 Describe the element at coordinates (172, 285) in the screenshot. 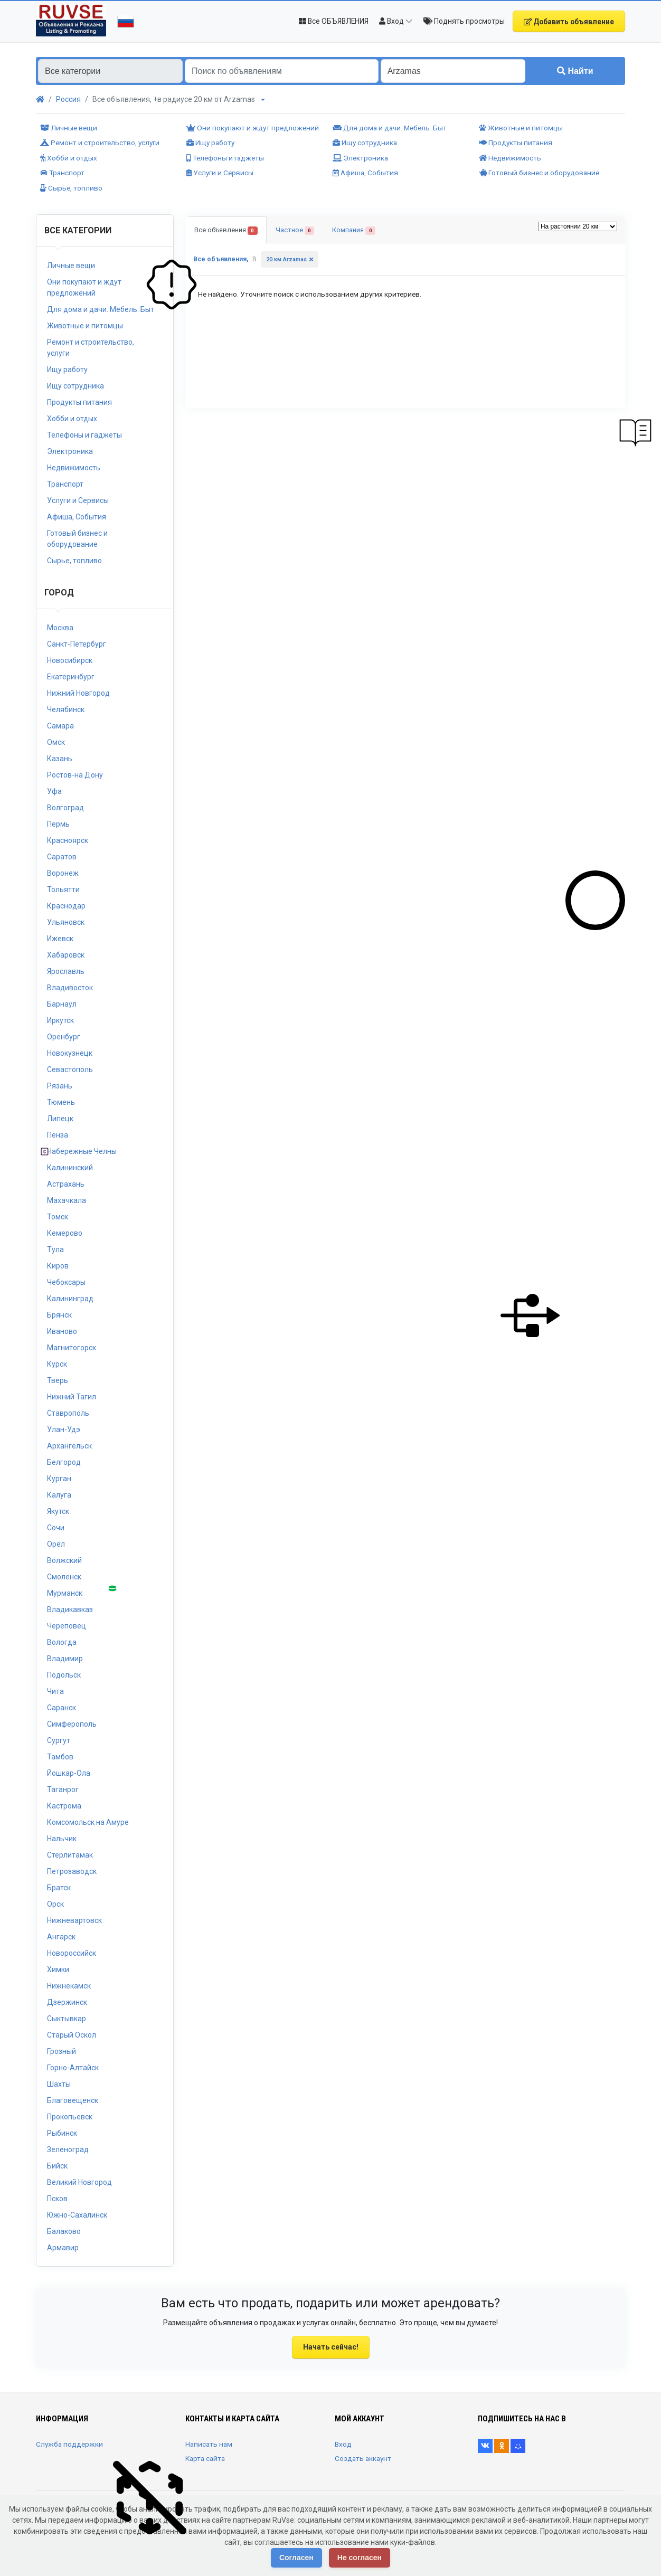

I see `indicates a warning or alert requiring attention` at that location.